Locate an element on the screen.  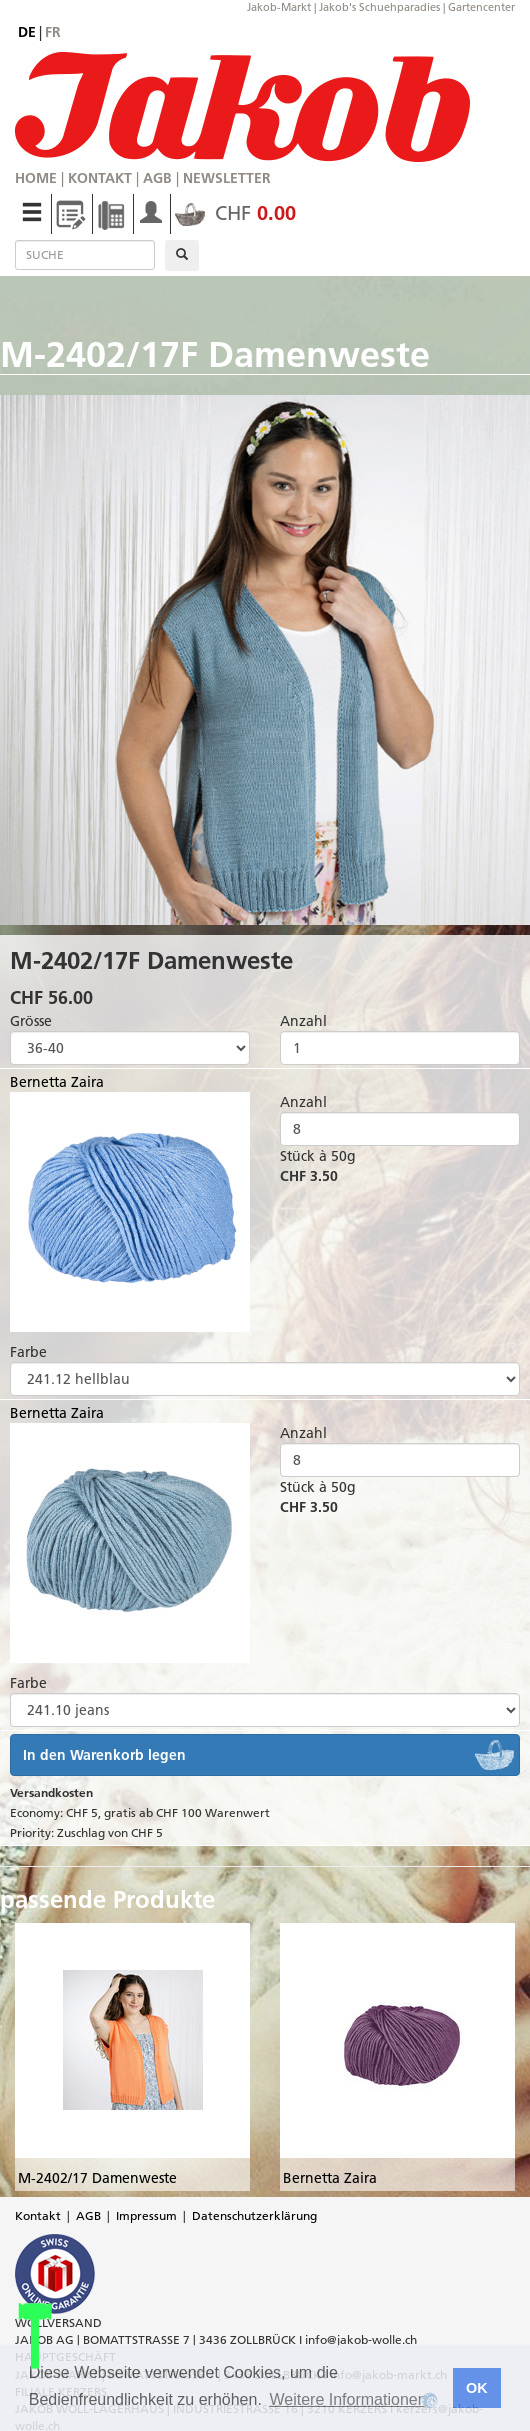
activate trample ability in a card game is located at coordinates (35, 2336).